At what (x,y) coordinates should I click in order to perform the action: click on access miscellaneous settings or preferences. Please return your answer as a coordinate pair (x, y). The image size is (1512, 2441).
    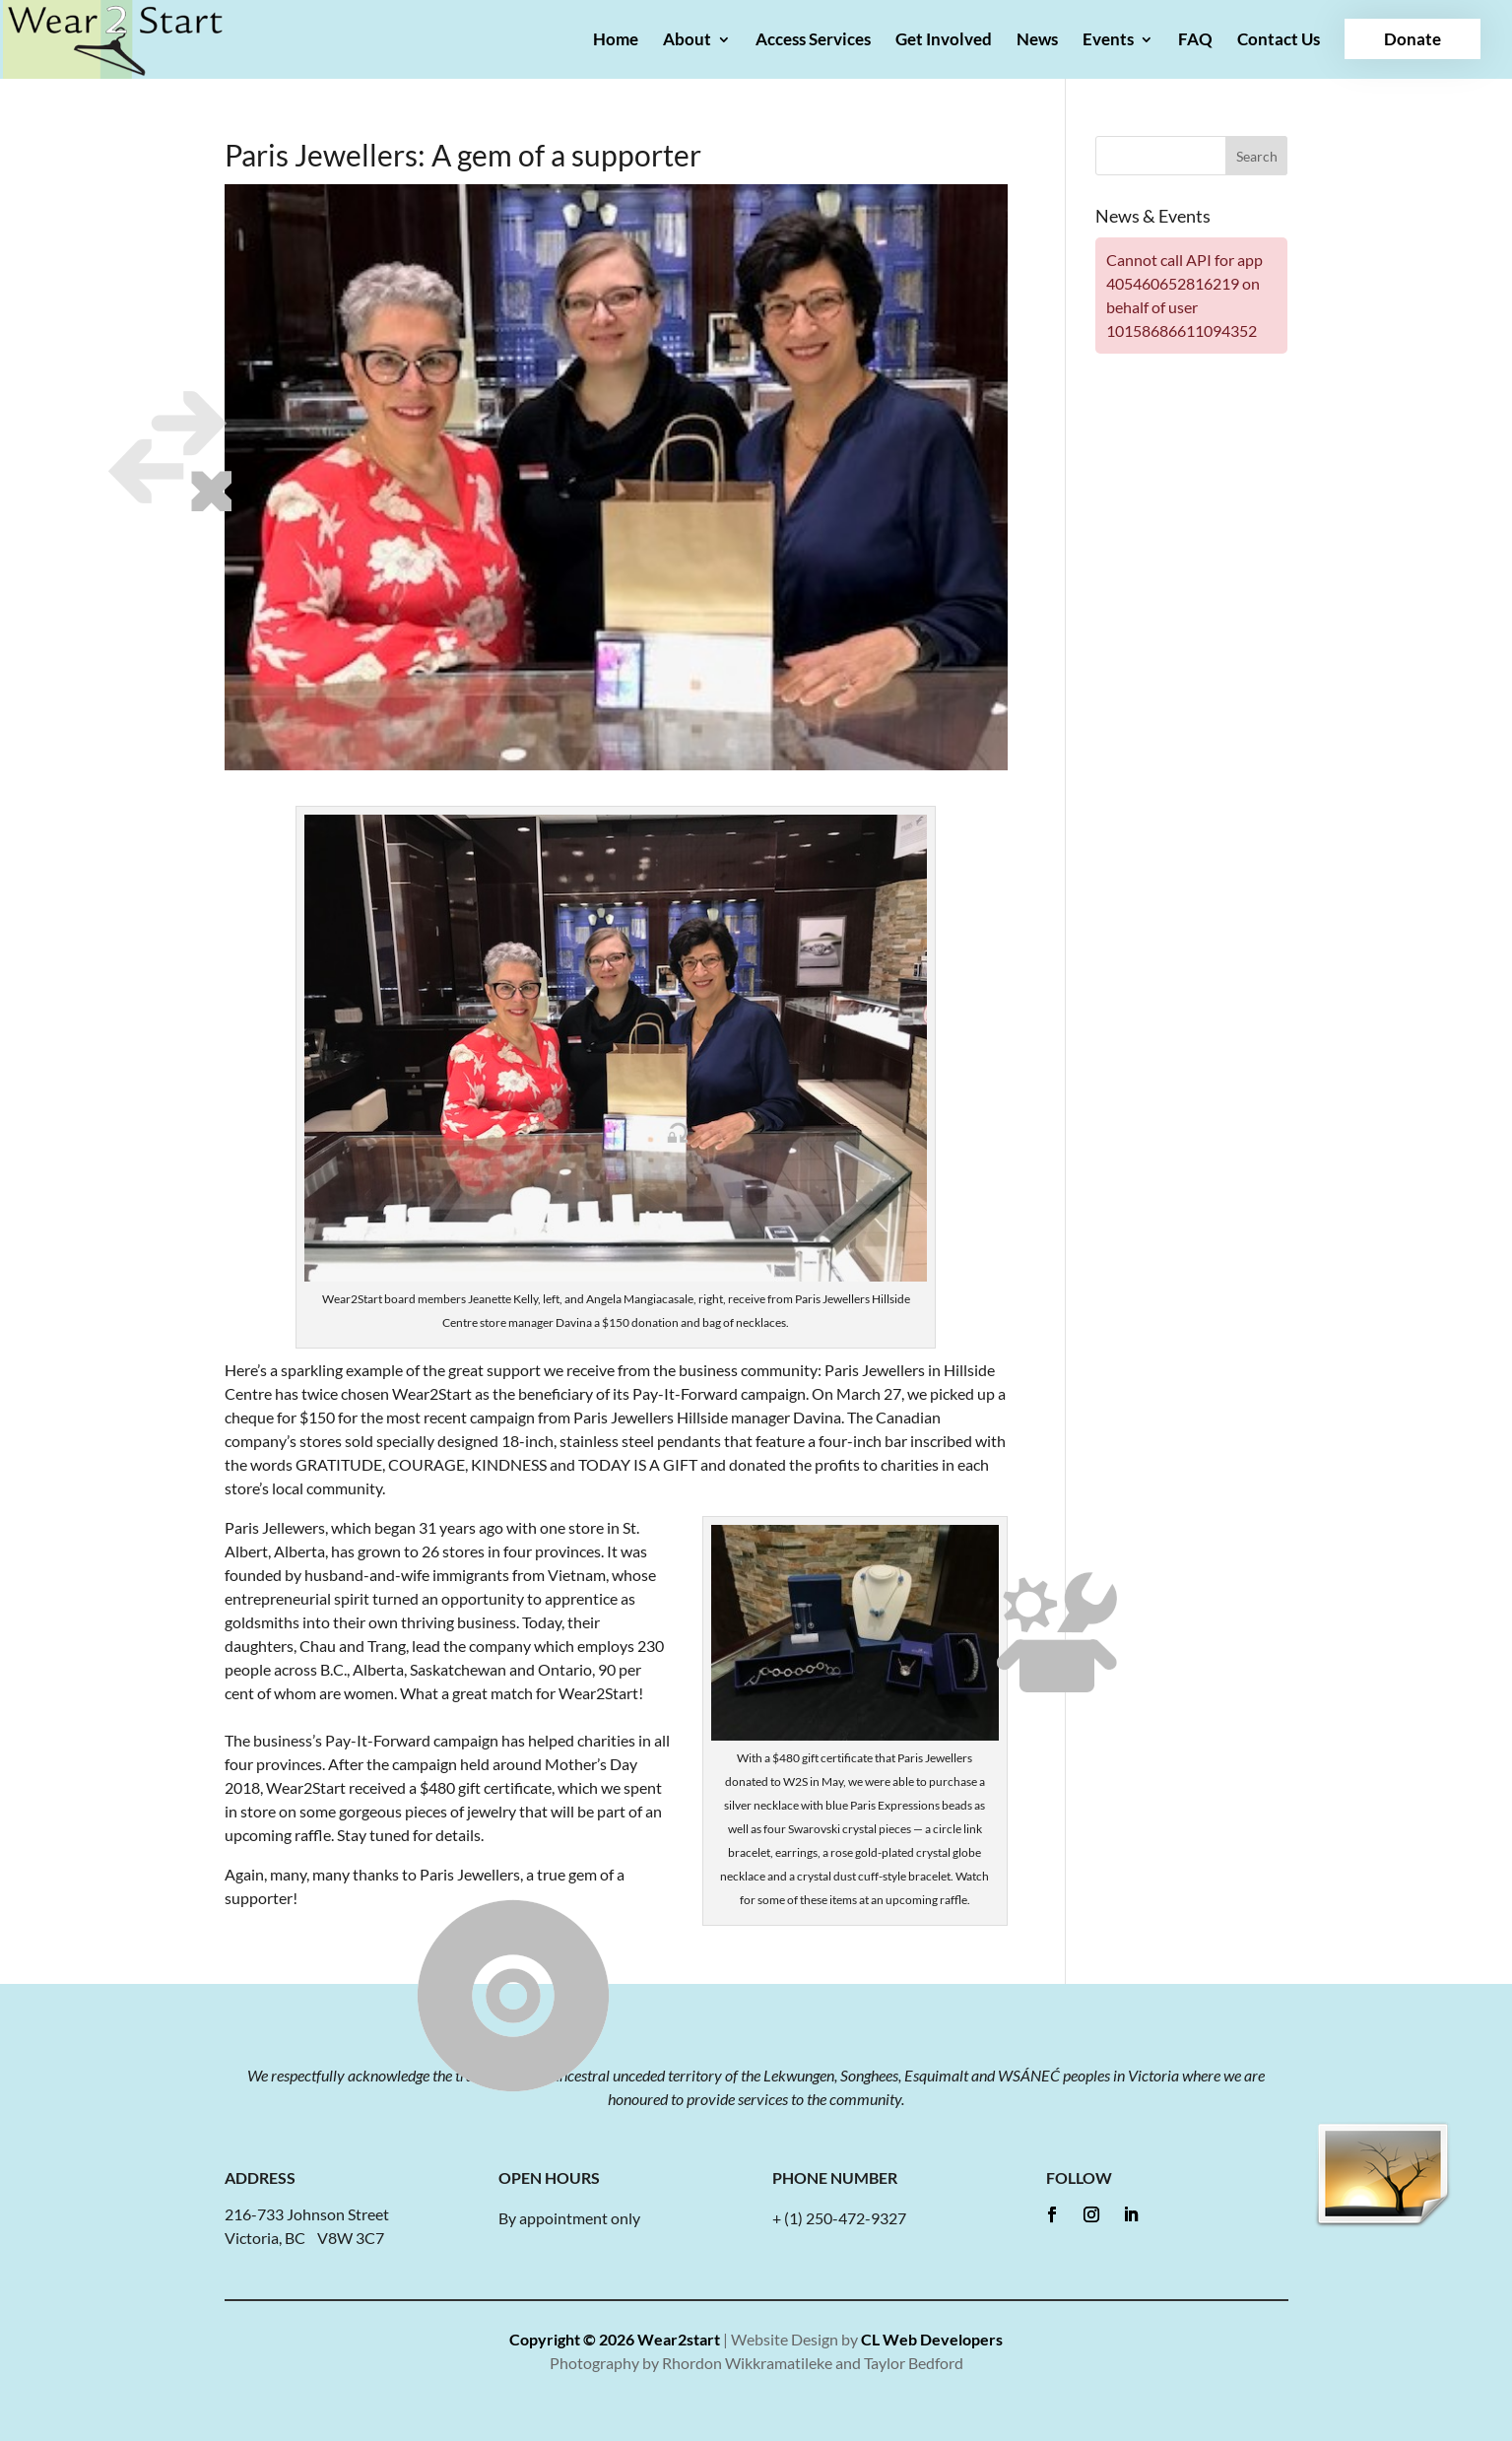
    Looking at the image, I should click on (1057, 1632).